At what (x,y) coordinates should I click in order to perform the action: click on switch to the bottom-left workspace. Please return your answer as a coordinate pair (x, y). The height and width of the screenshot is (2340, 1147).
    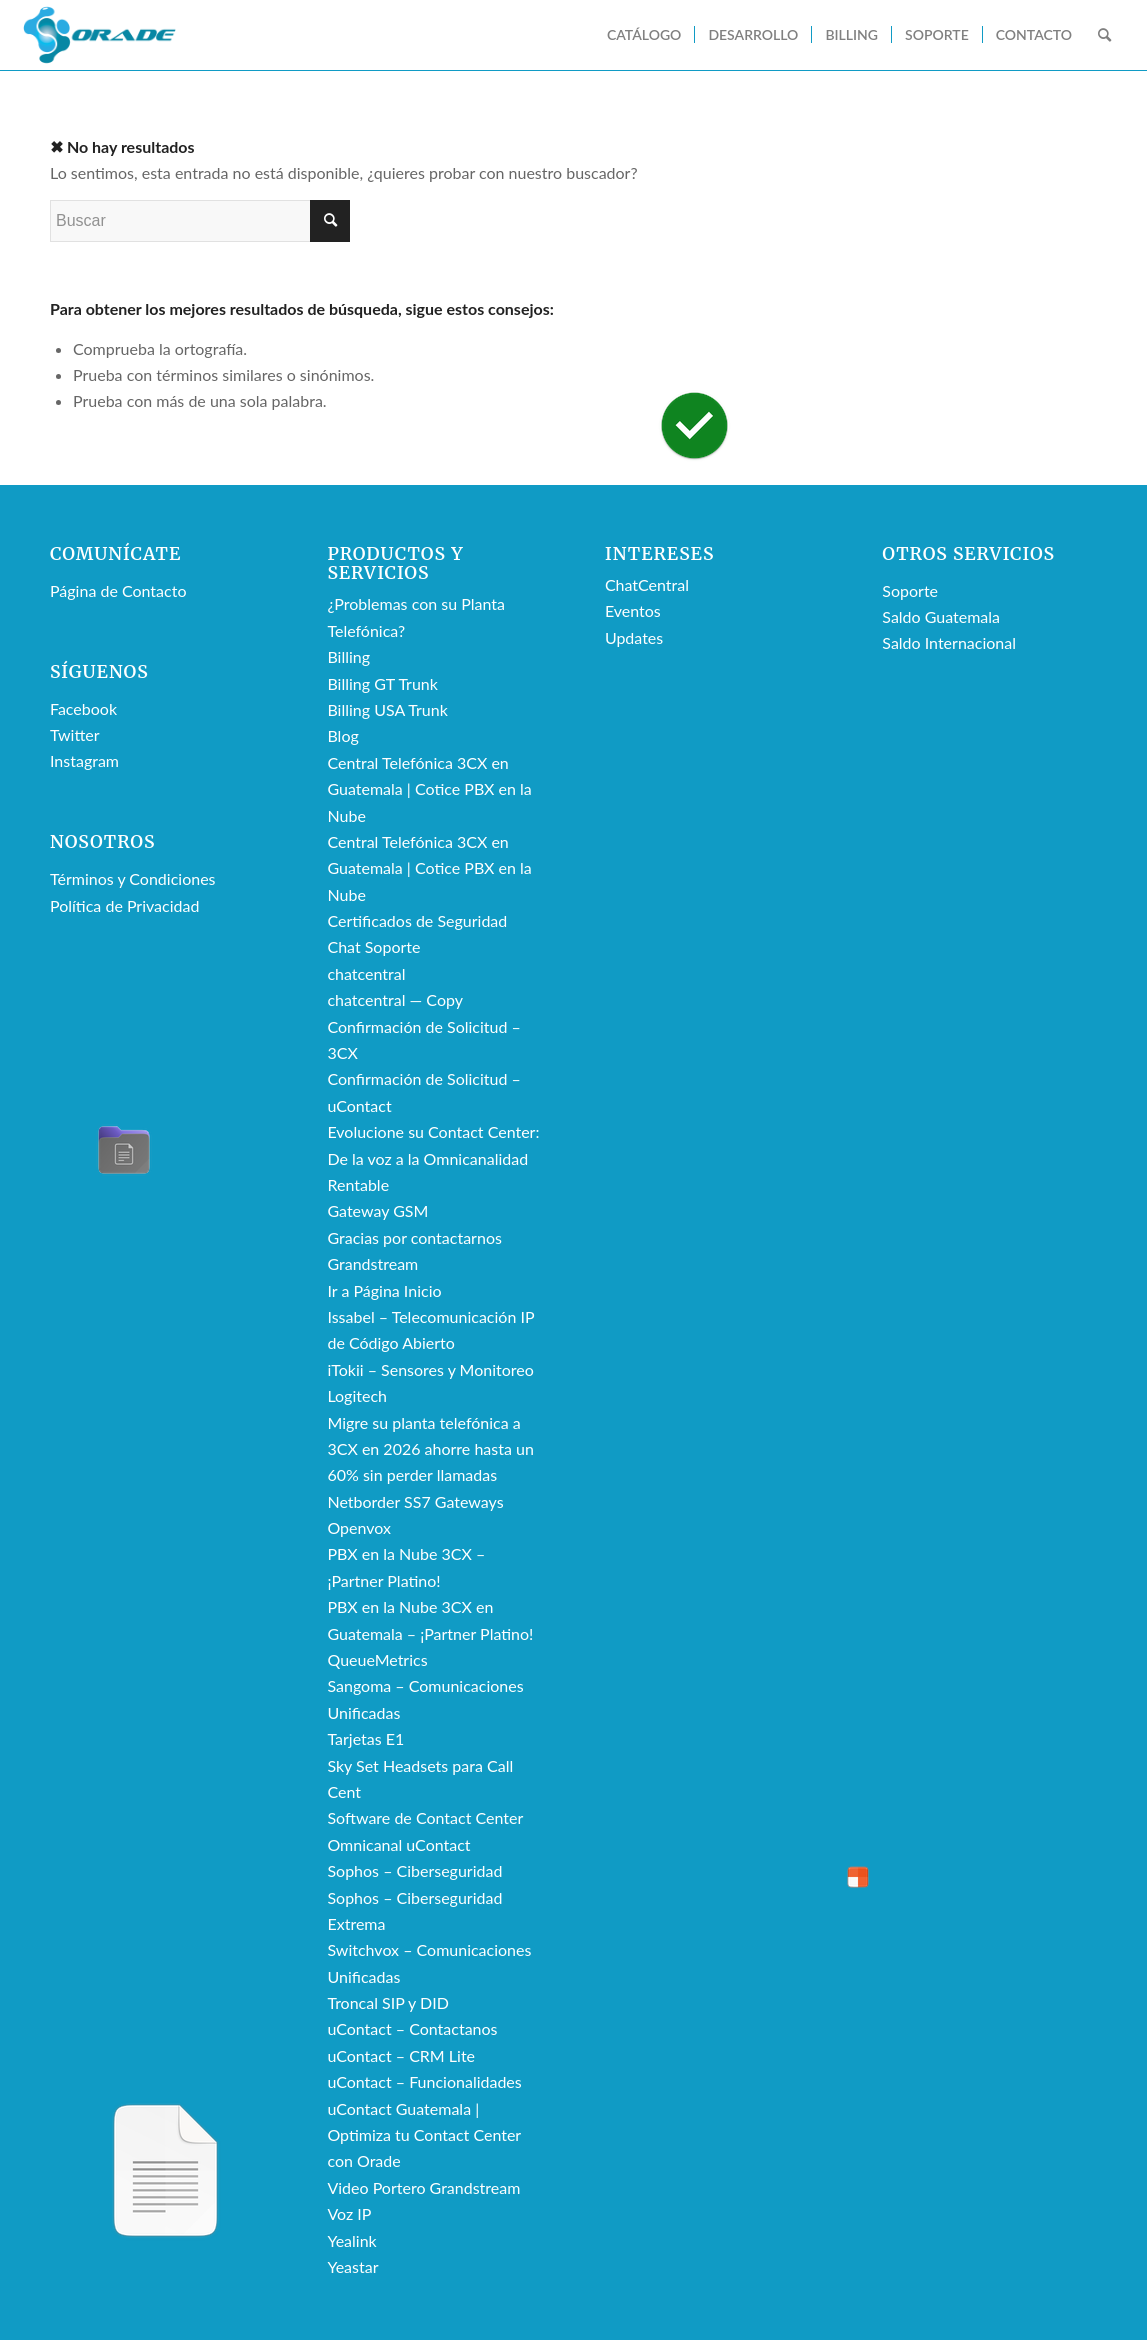
    Looking at the image, I should click on (858, 1877).